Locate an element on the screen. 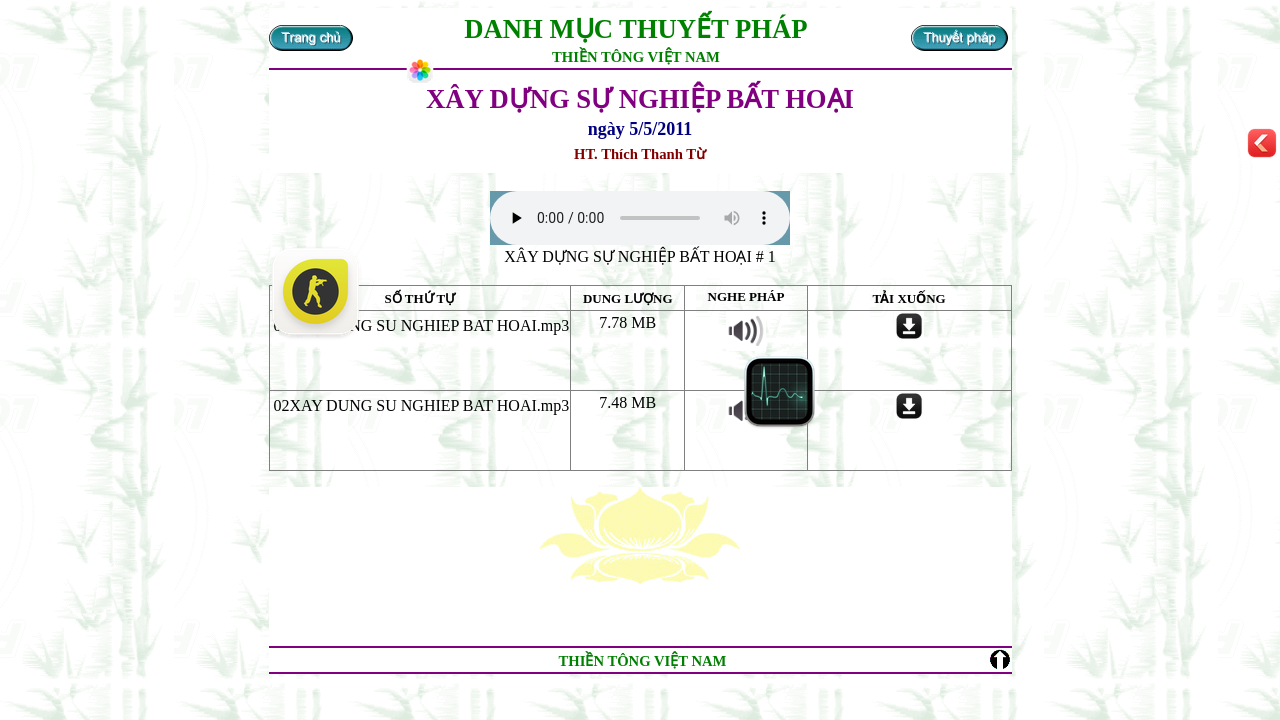 Image resolution: width=1280 pixels, height=720 pixels. launch counter-strike: condition zero is located at coordinates (315, 291).